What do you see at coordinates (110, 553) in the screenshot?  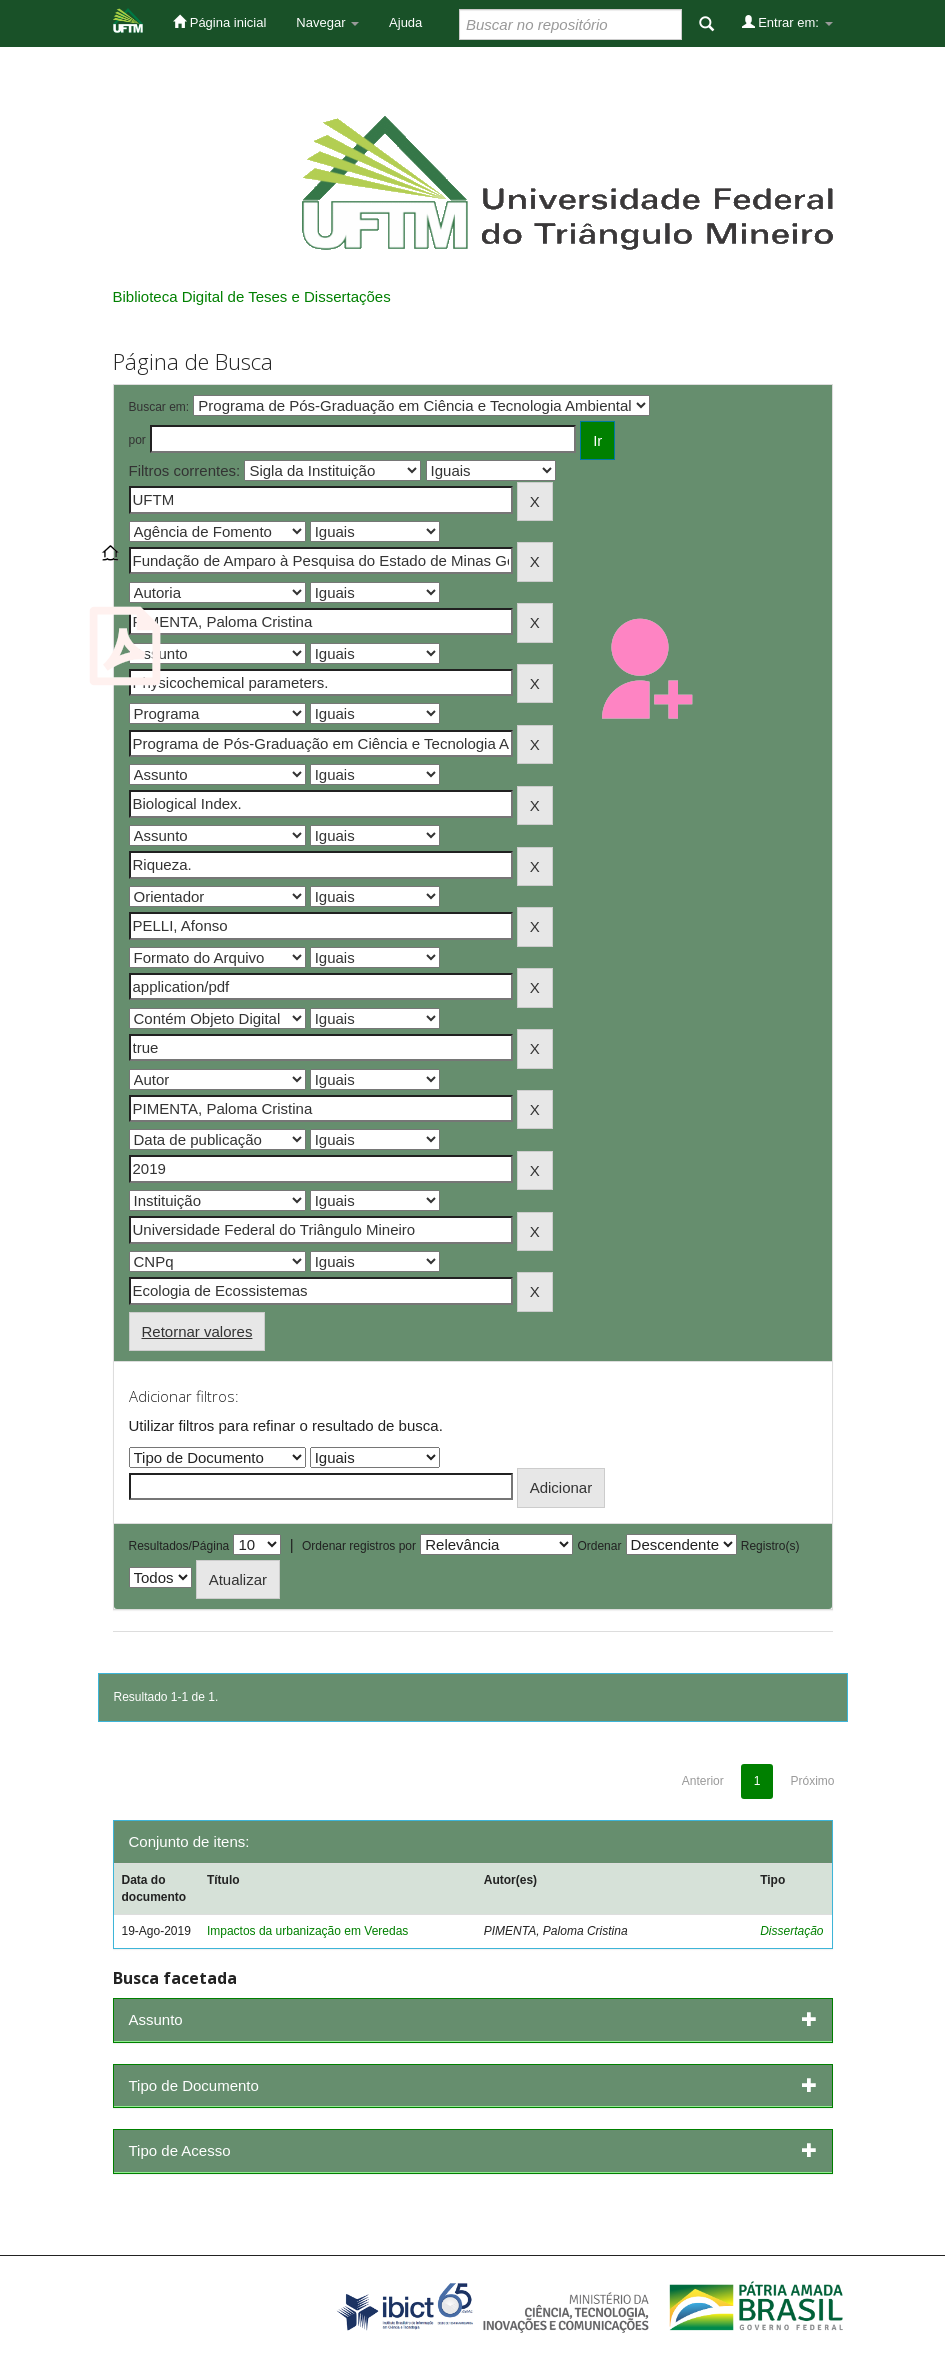 I see `indicates flood warning or alert` at bounding box center [110, 553].